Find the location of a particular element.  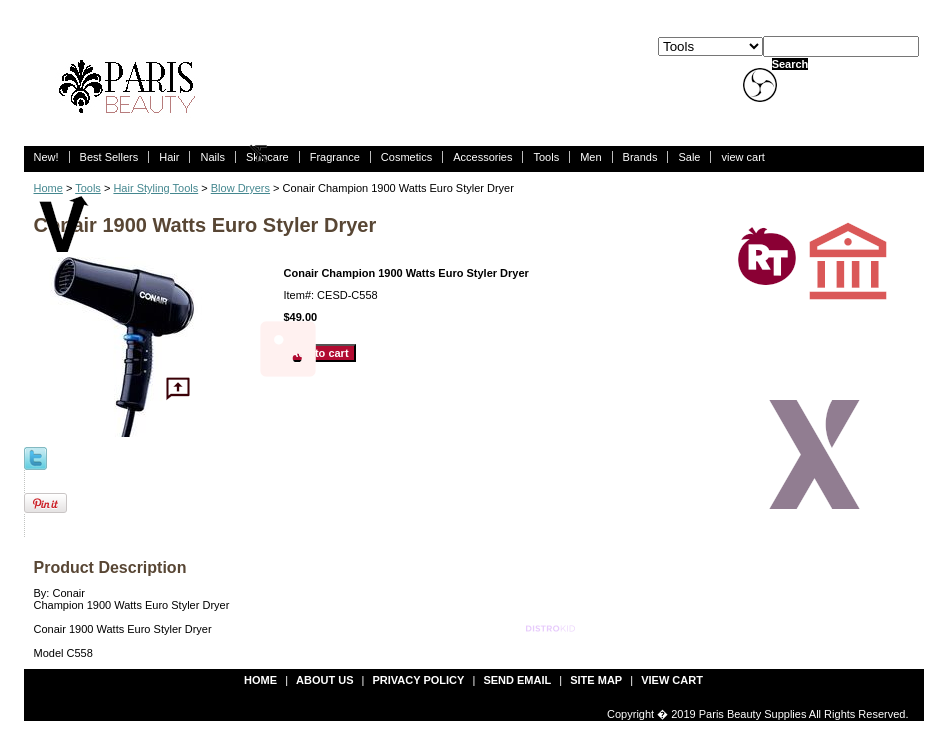

upload a file to the chat is located at coordinates (178, 388).